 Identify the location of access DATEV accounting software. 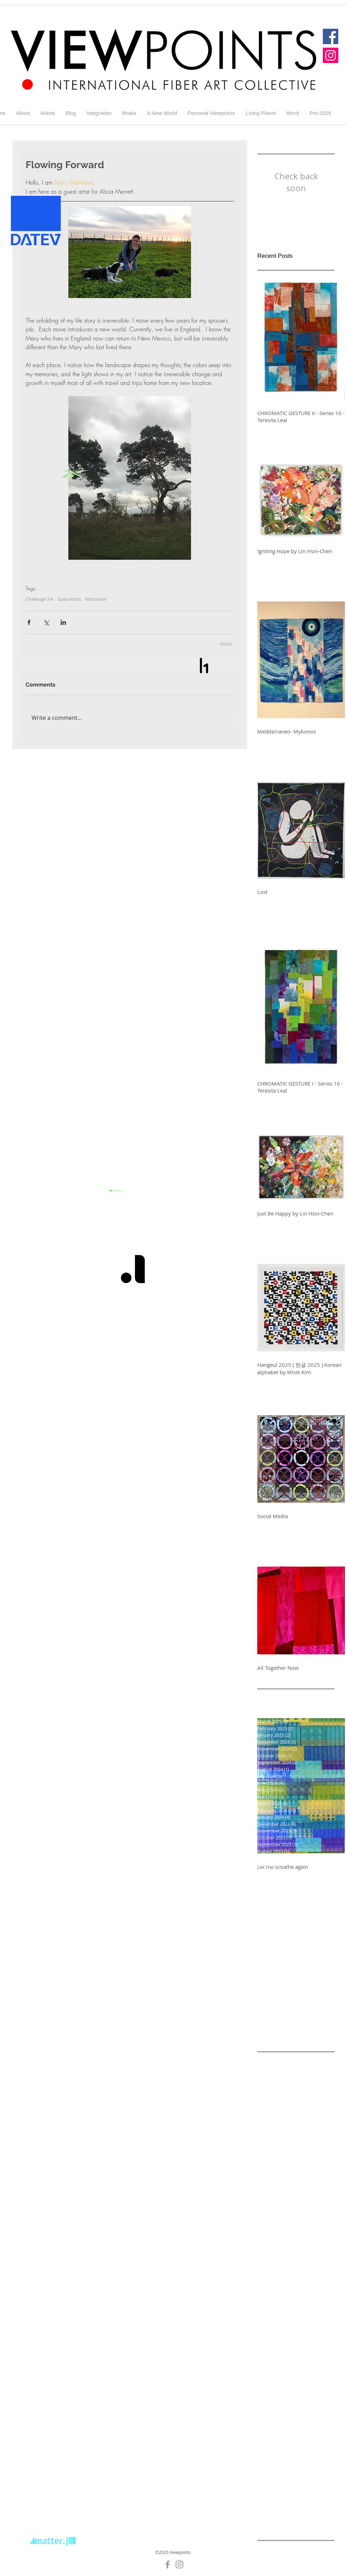
(36, 220).